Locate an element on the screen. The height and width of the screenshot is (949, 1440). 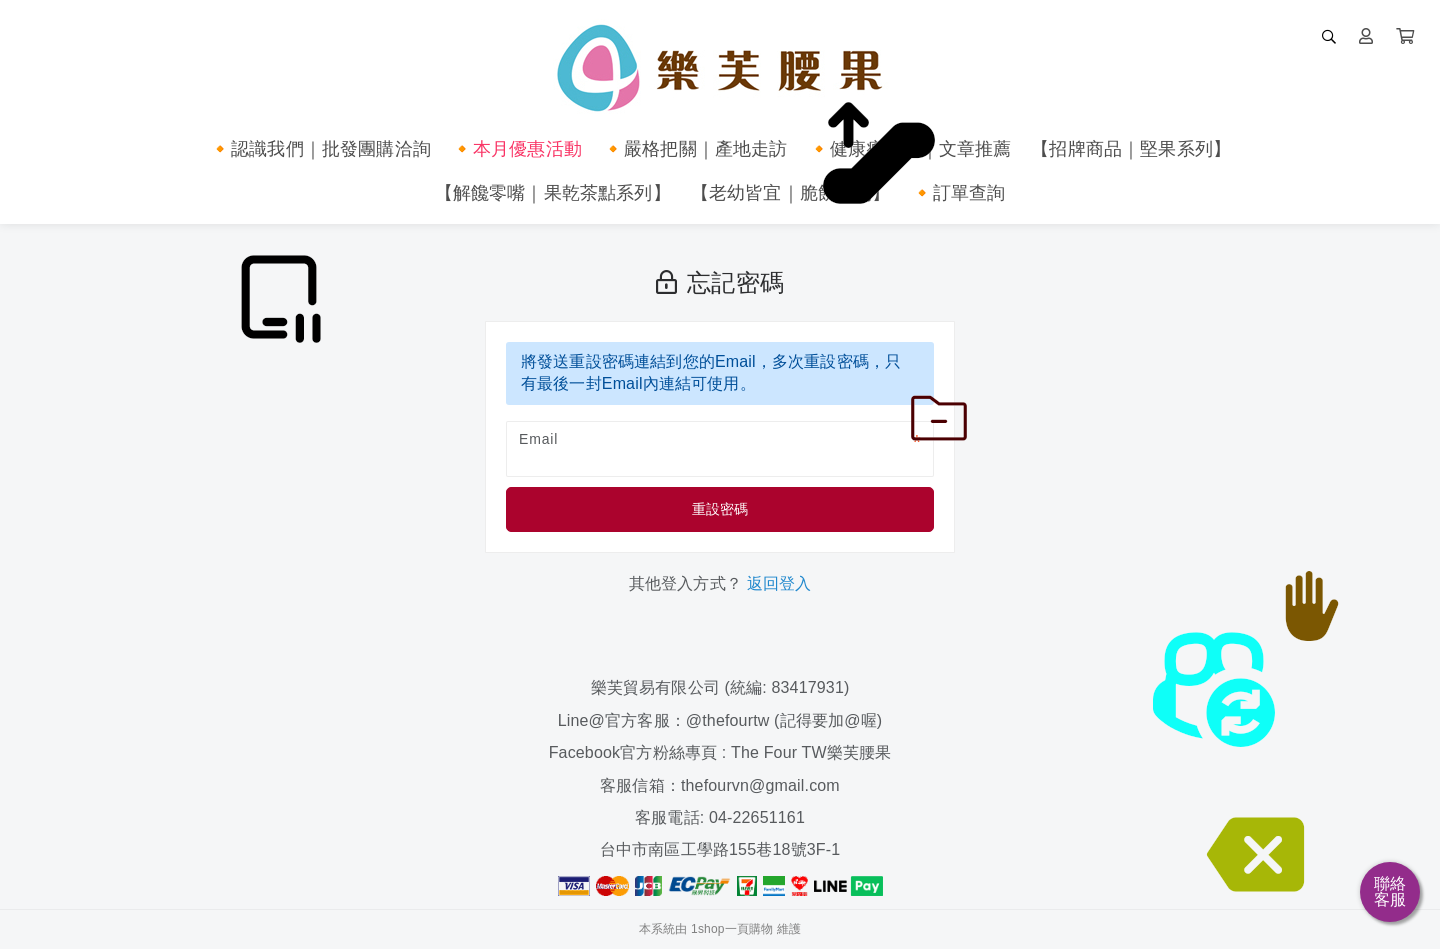
pause media playback on iPad is located at coordinates (279, 297).